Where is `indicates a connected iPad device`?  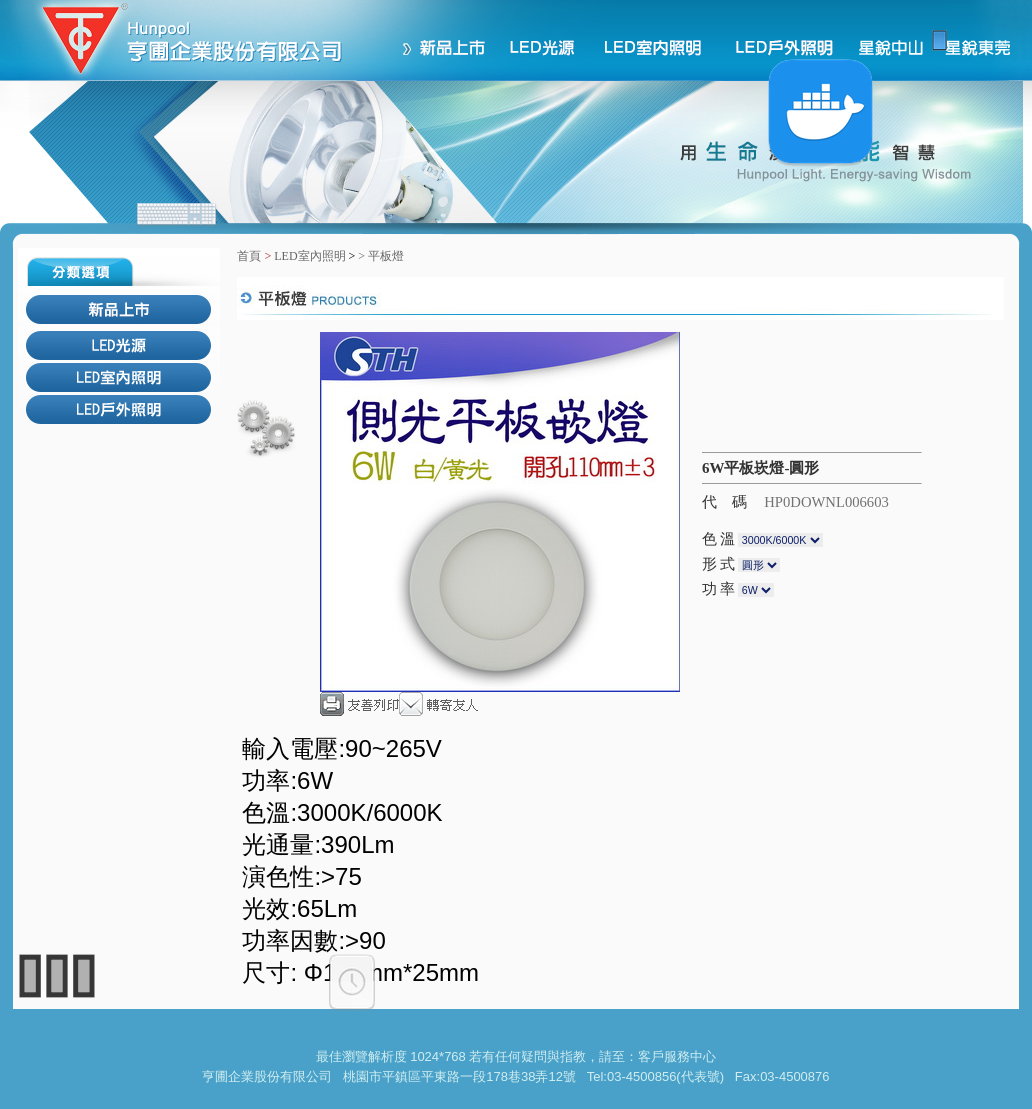 indicates a connected iPad device is located at coordinates (939, 40).